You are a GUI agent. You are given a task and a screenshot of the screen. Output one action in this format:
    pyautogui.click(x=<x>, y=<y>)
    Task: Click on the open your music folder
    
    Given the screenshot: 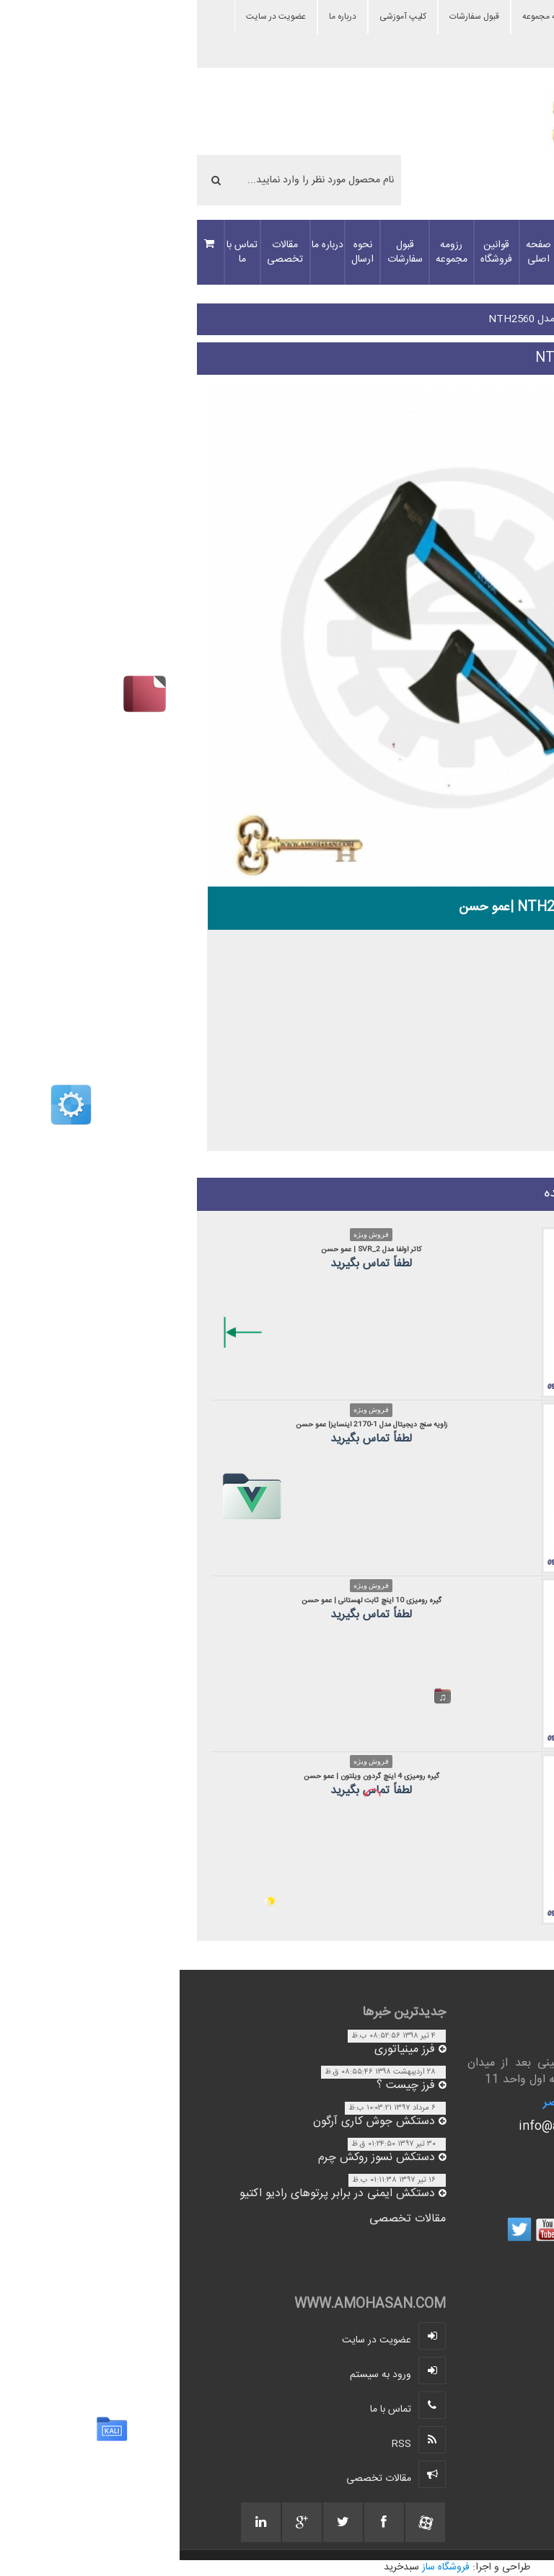 What is the action you would take?
    pyautogui.click(x=442, y=1695)
    